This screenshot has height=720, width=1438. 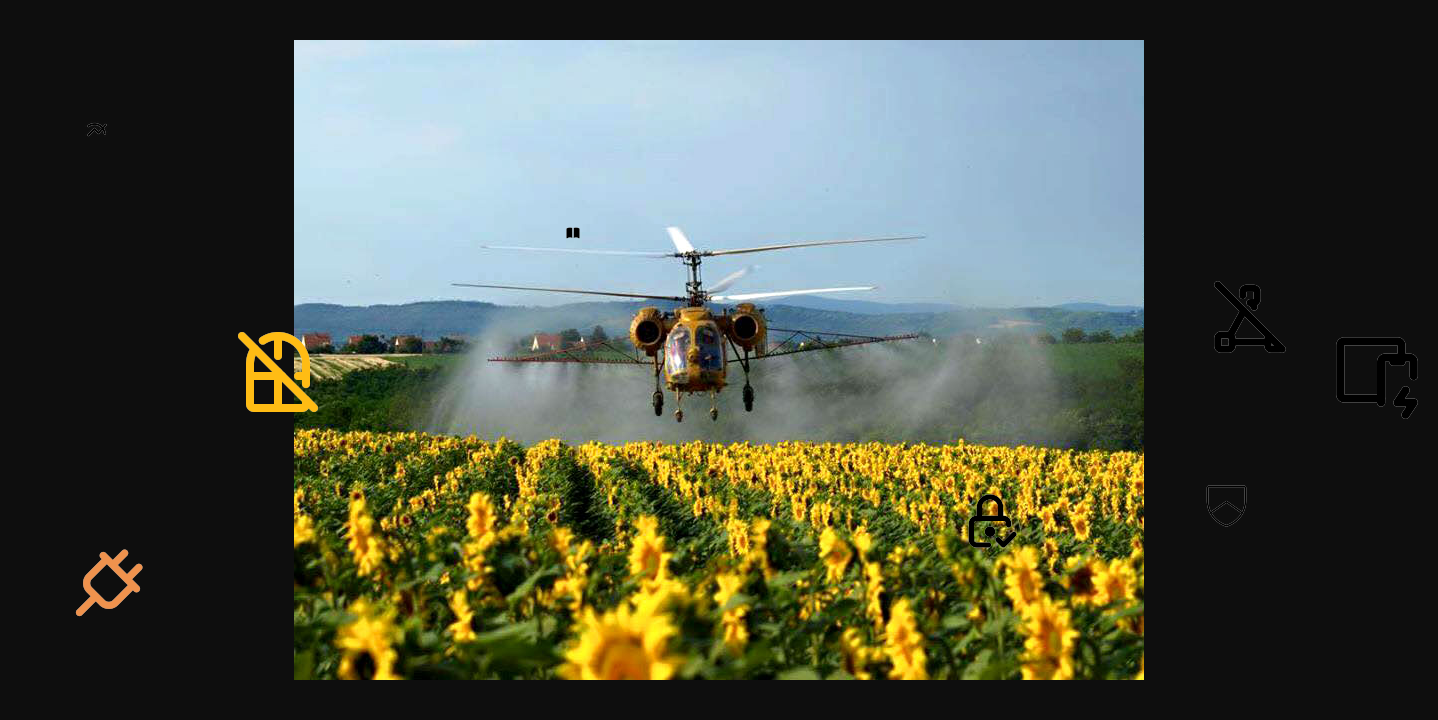 What do you see at coordinates (97, 130) in the screenshot?
I see `view multi-line chart or graph data` at bounding box center [97, 130].